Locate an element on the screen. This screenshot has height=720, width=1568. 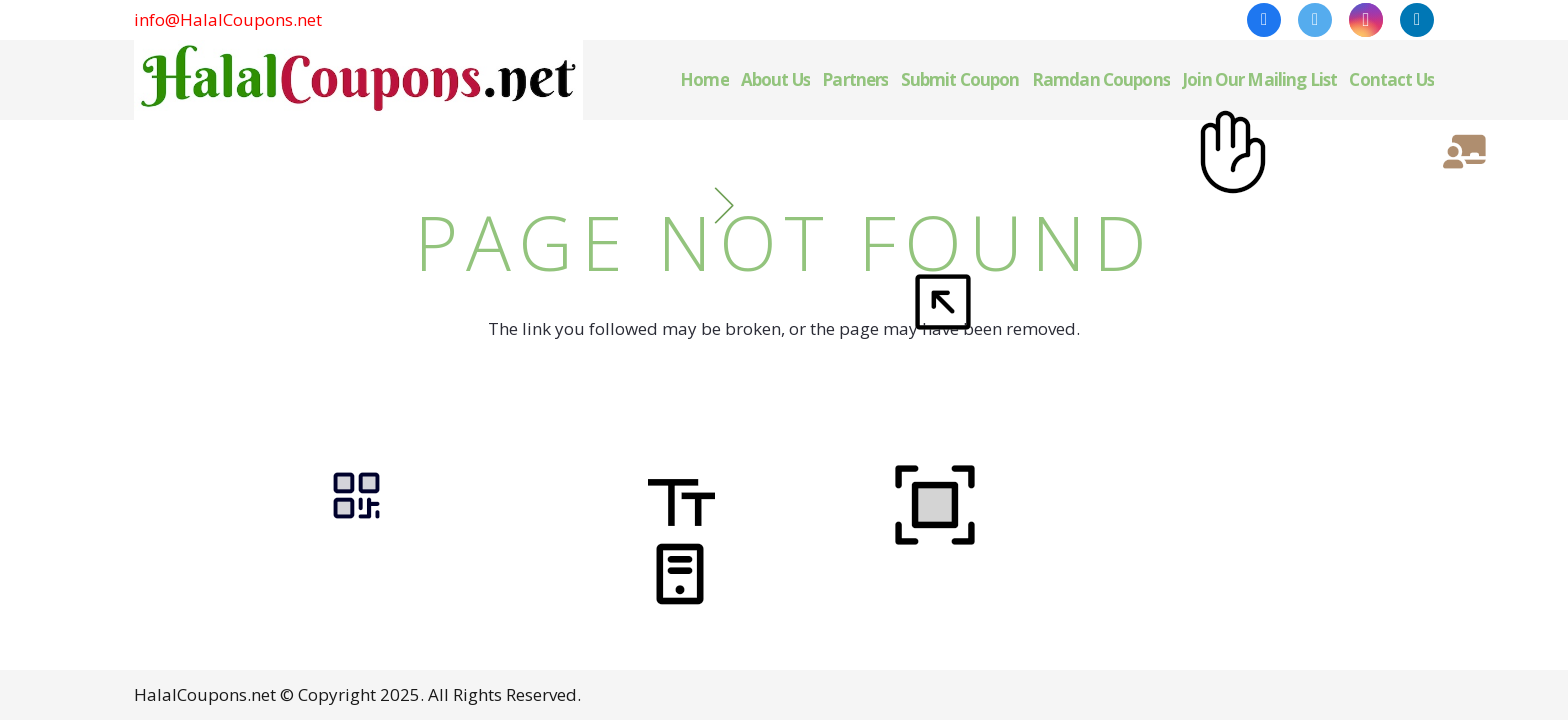
navigate to previous screen or parent folder is located at coordinates (943, 302).